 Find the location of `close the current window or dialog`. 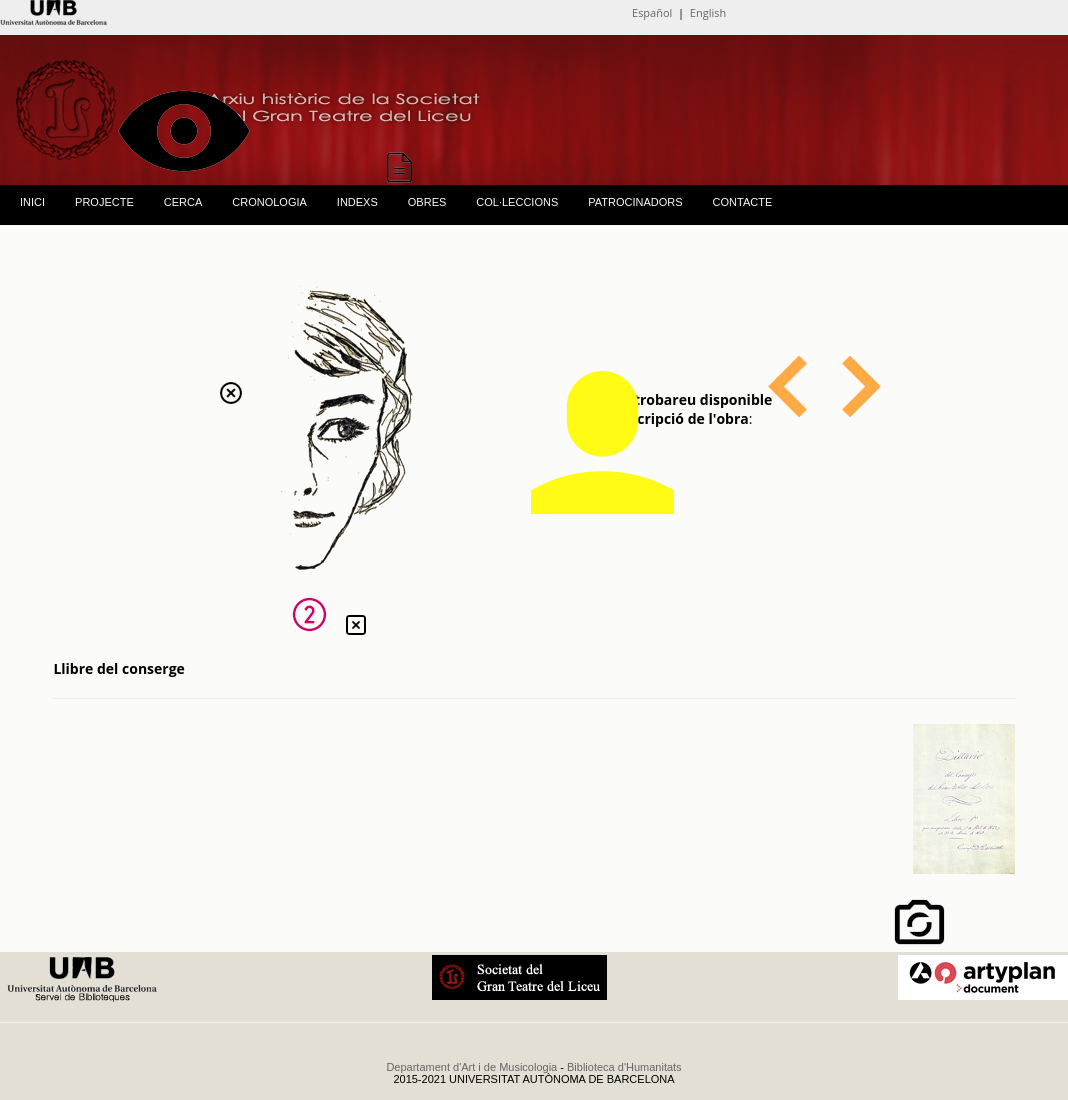

close the current window or dialog is located at coordinates (231, 393).